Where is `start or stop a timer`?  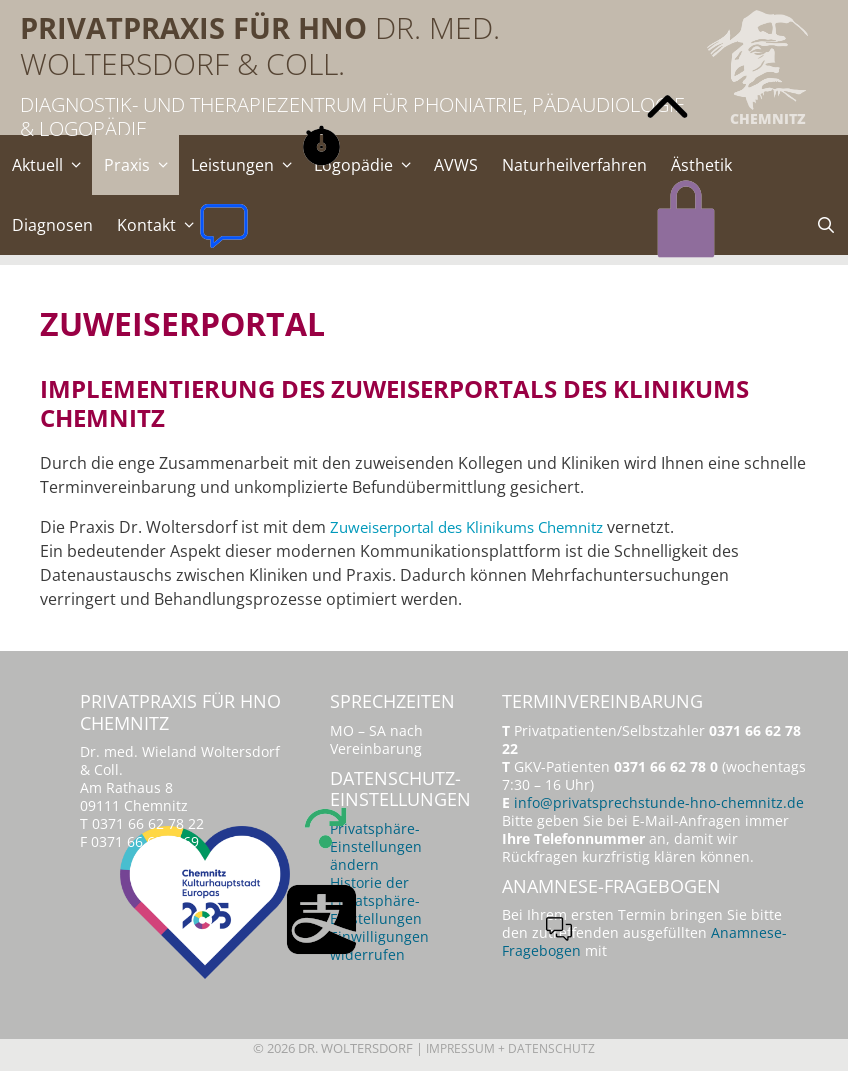 start or stop a timer is located at coordinates (321, 145).